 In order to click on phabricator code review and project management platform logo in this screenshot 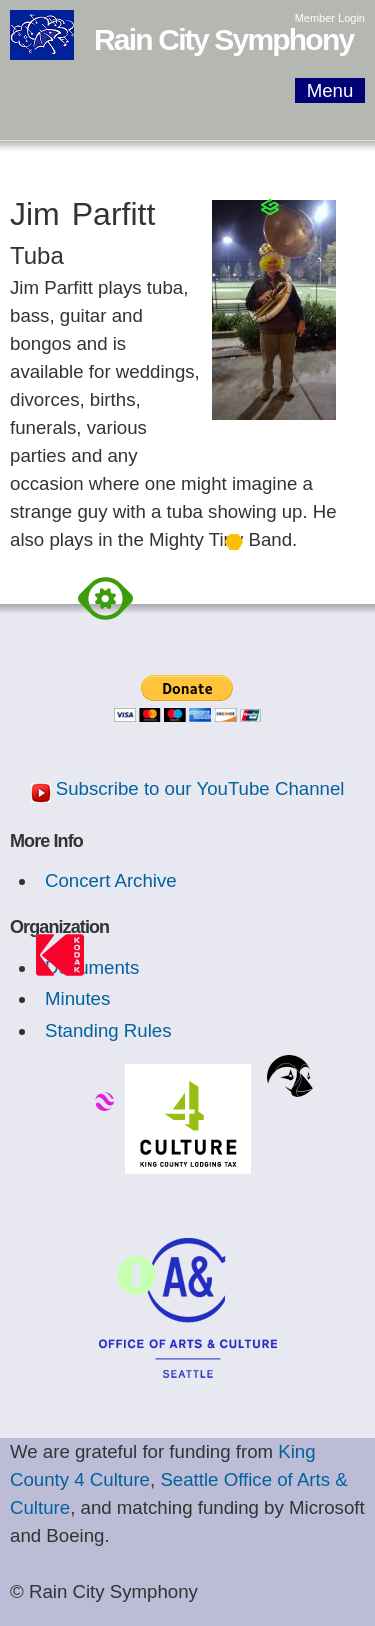, I will do `click(105, 598)`.